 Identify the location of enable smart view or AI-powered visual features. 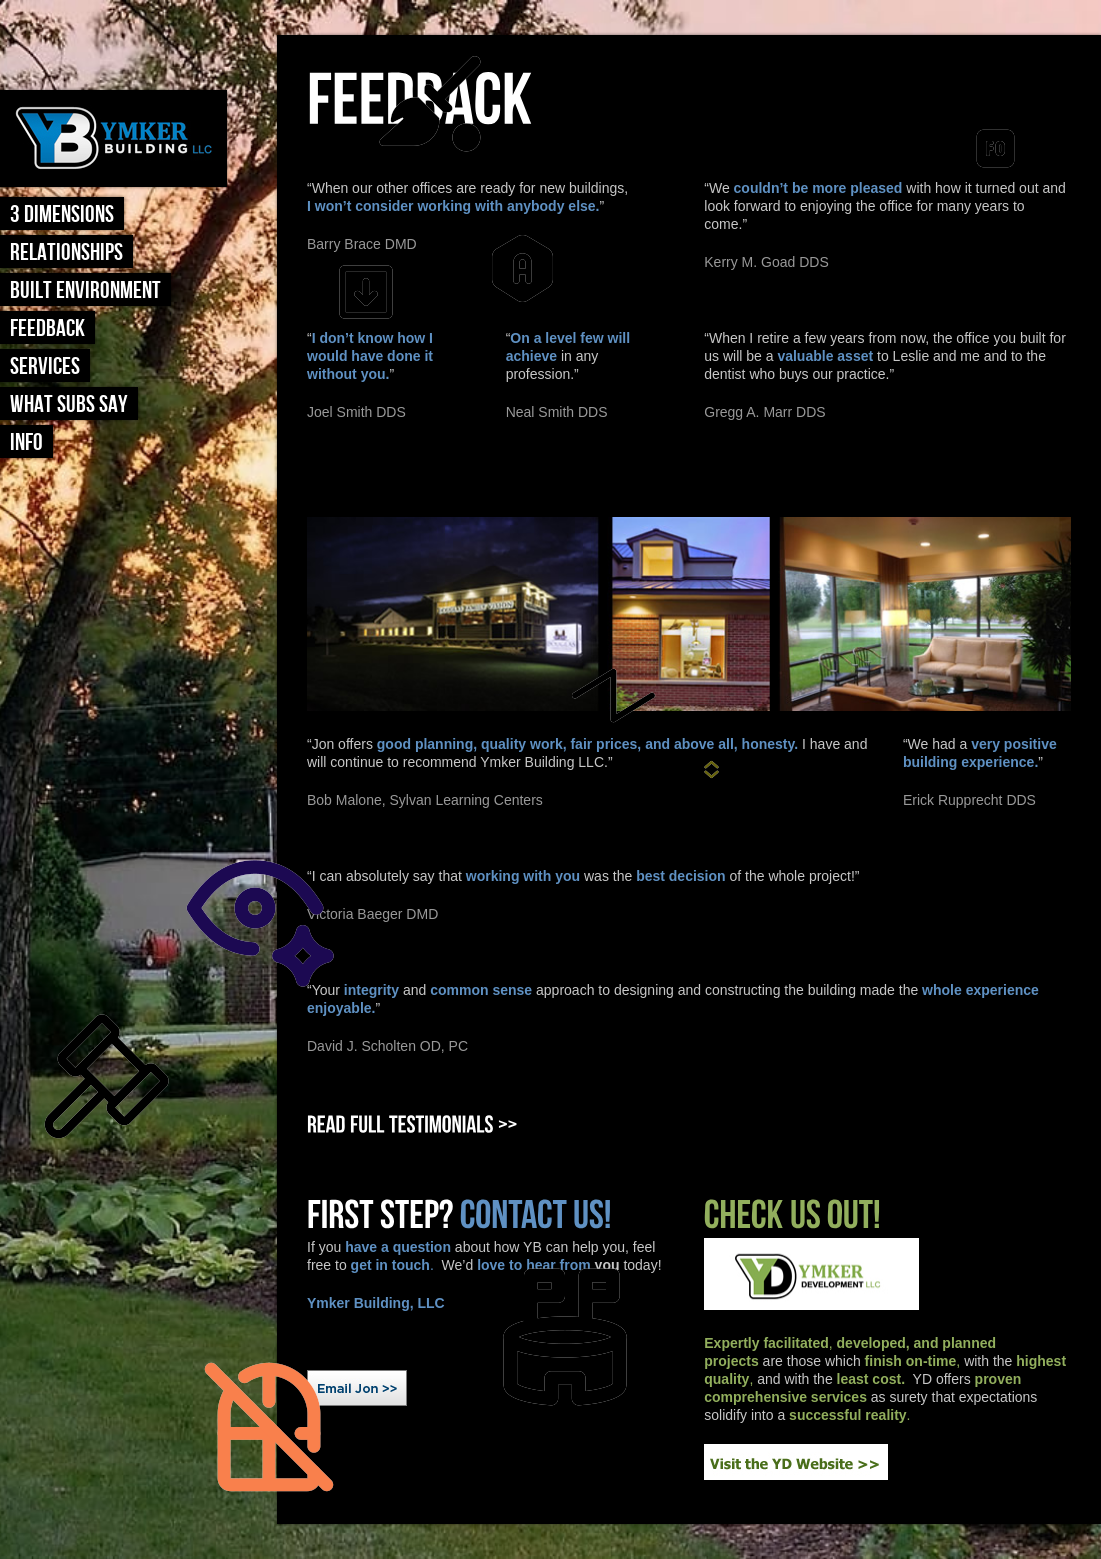
(255, 908).